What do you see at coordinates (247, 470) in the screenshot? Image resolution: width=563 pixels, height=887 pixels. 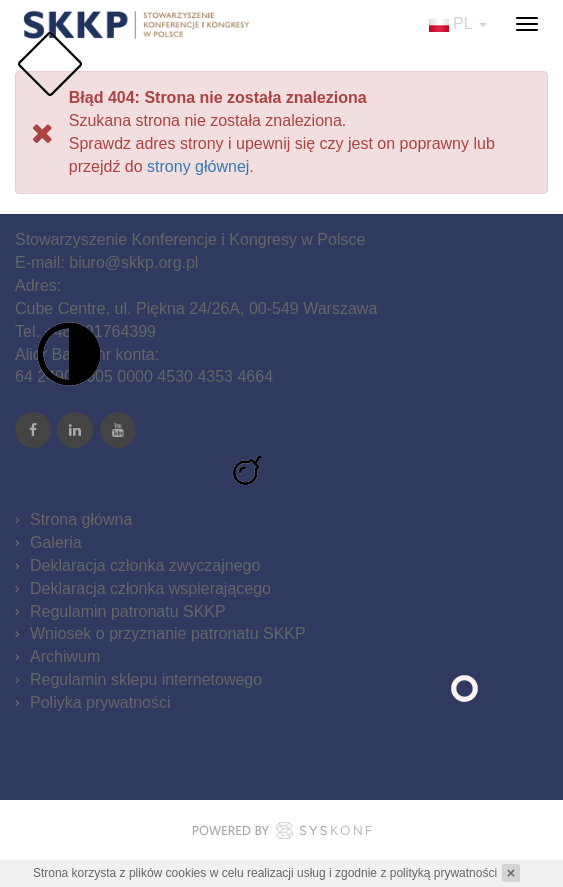 I see `indicates a destructive or dangerous action` at bounding box center [247, 470].